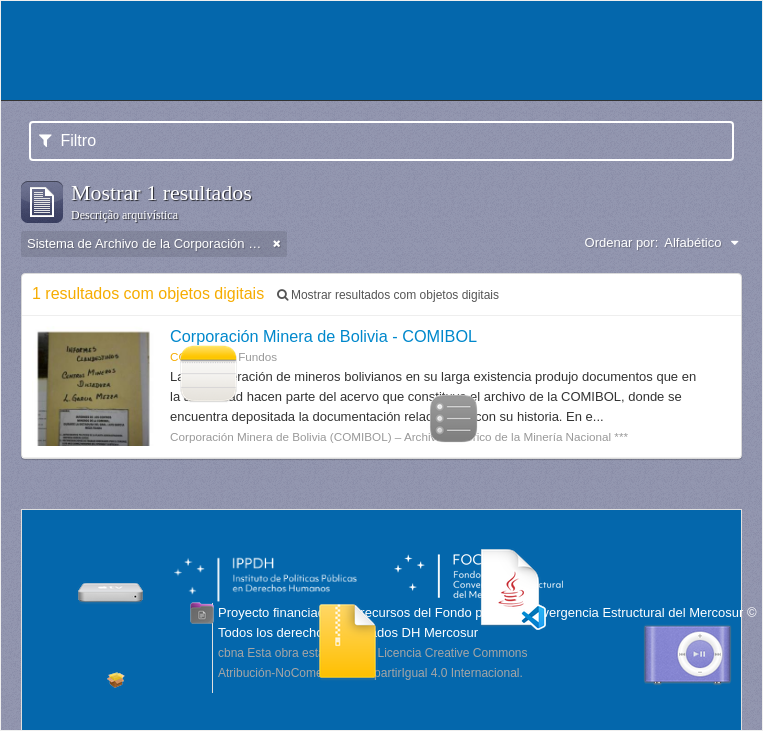 Image resolution: width=763 pixels, height=731 pixels. Describe the element at coordinates (208, 373) in the screenshot. I see `open the notes app` at that location.